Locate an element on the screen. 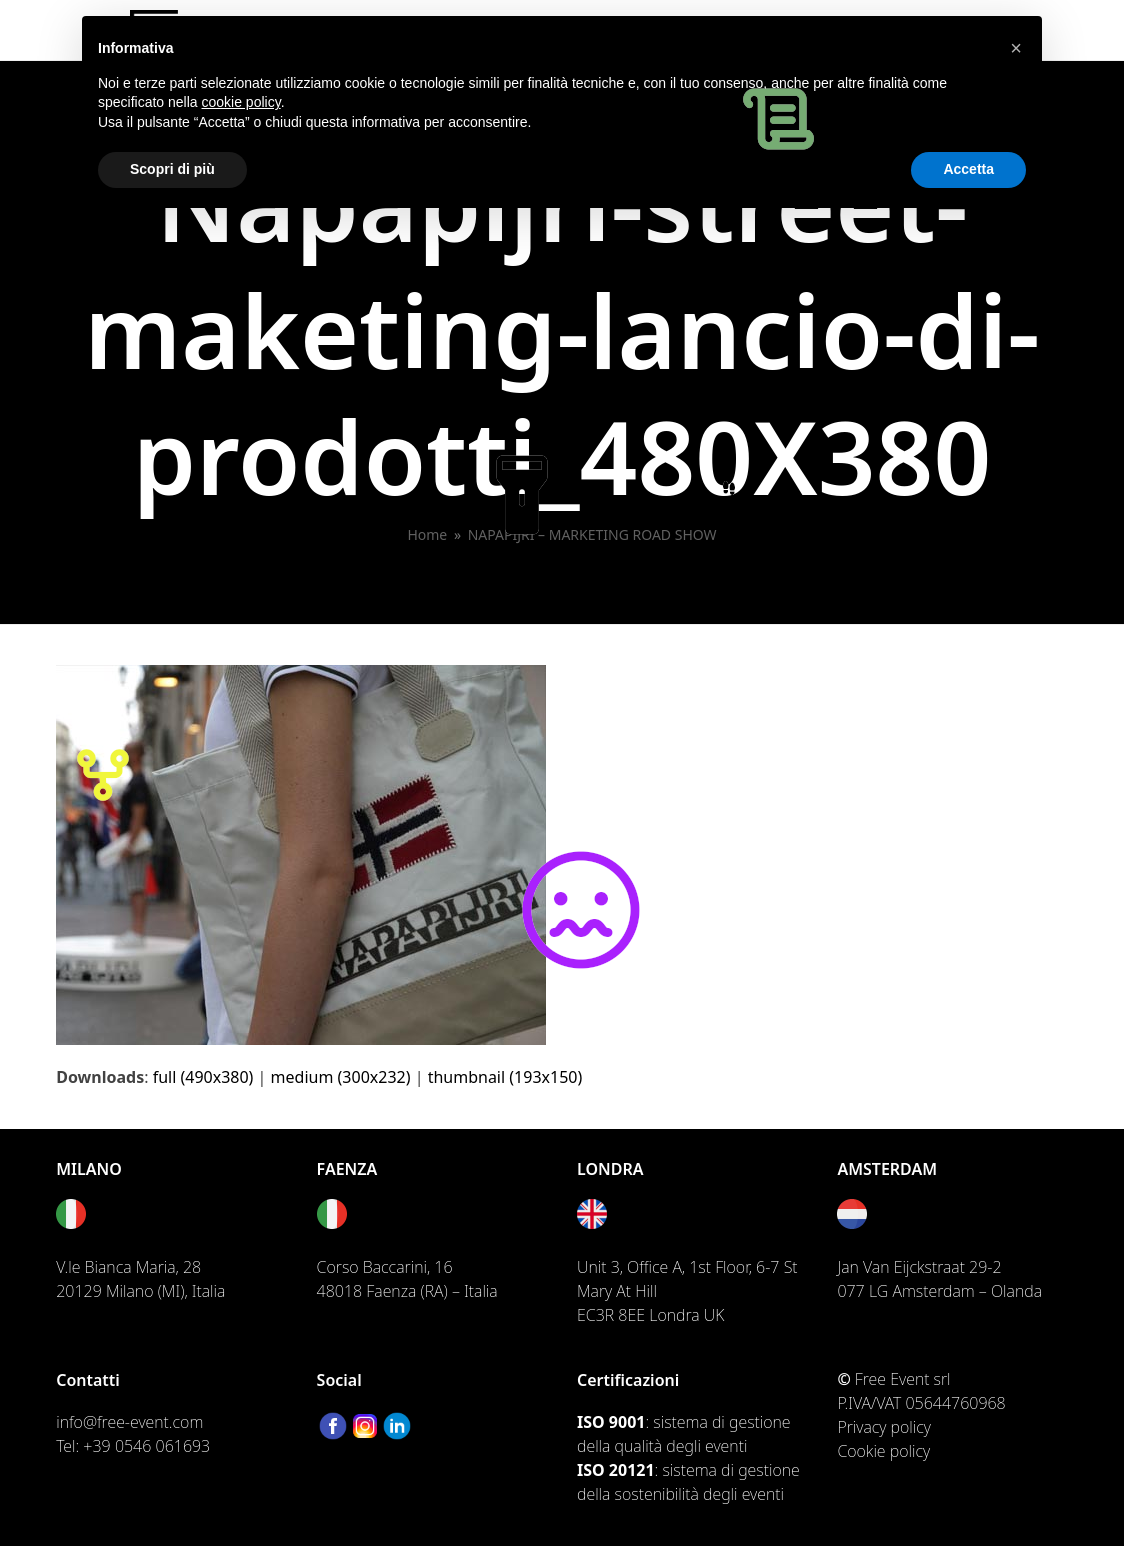  view step tracking or walking activity is located at coordinates (729, 488).